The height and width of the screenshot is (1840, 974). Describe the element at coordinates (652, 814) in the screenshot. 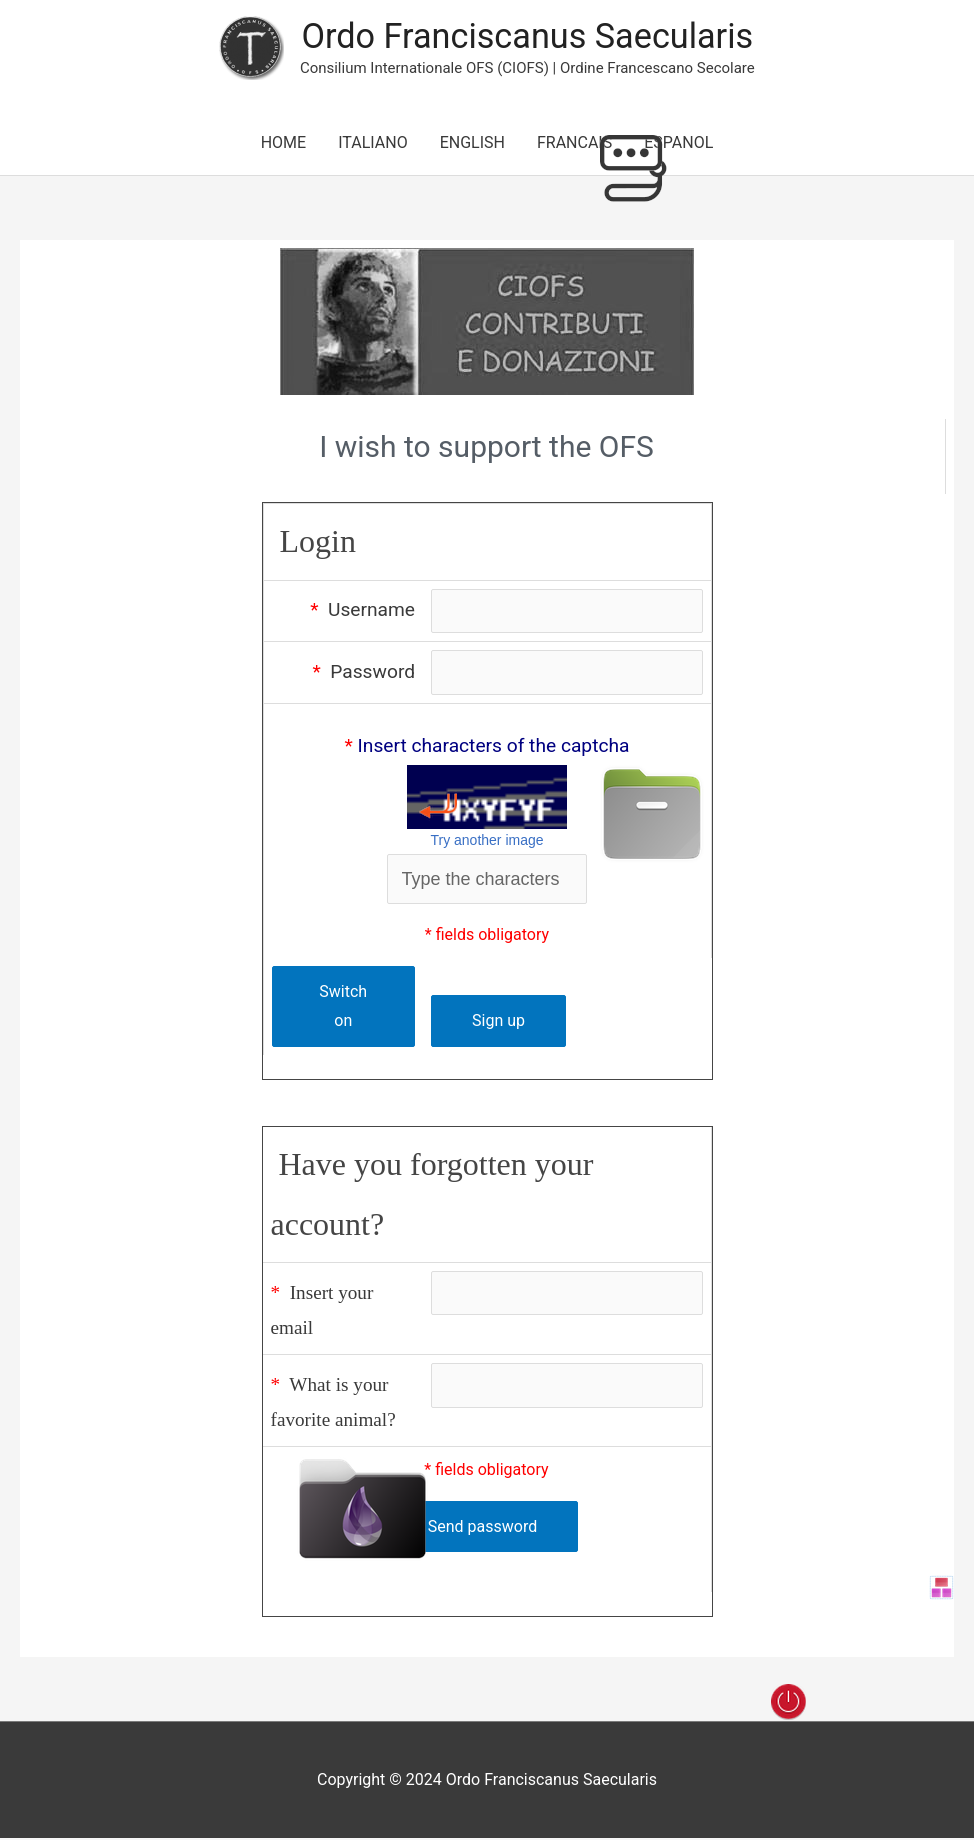

I see `open the file manager application` at that location.